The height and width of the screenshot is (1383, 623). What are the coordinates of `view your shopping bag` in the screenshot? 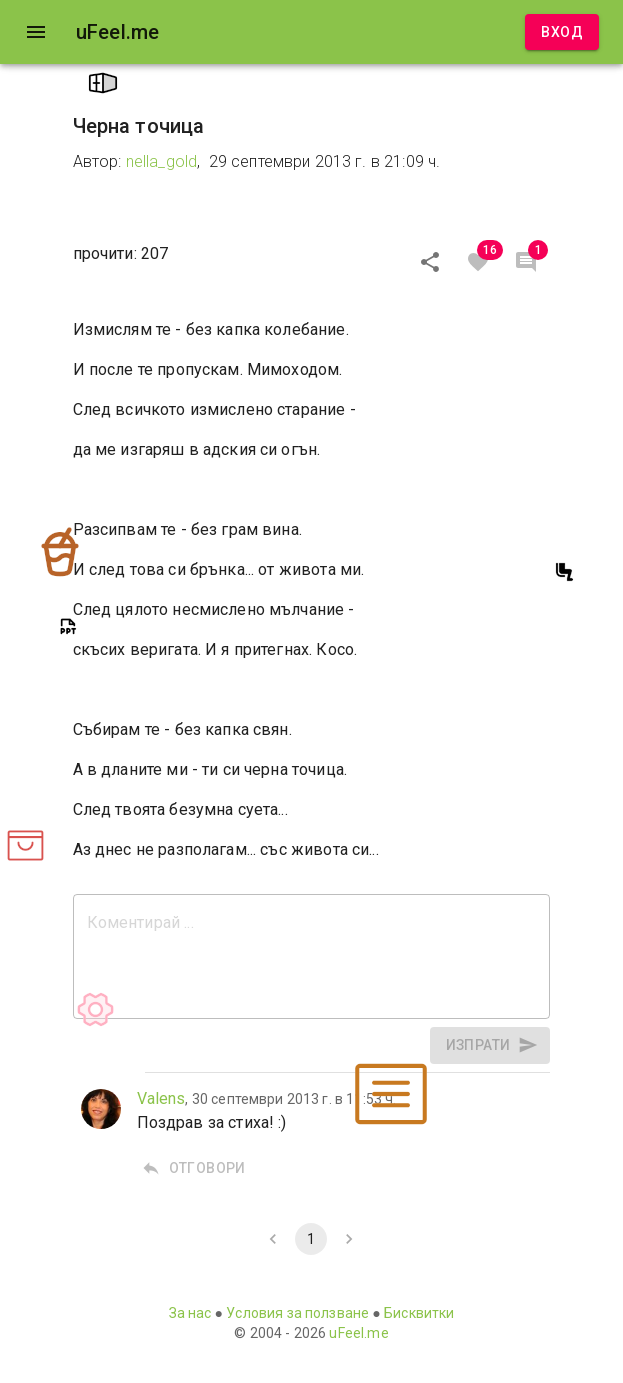 It's located at (25, 845).